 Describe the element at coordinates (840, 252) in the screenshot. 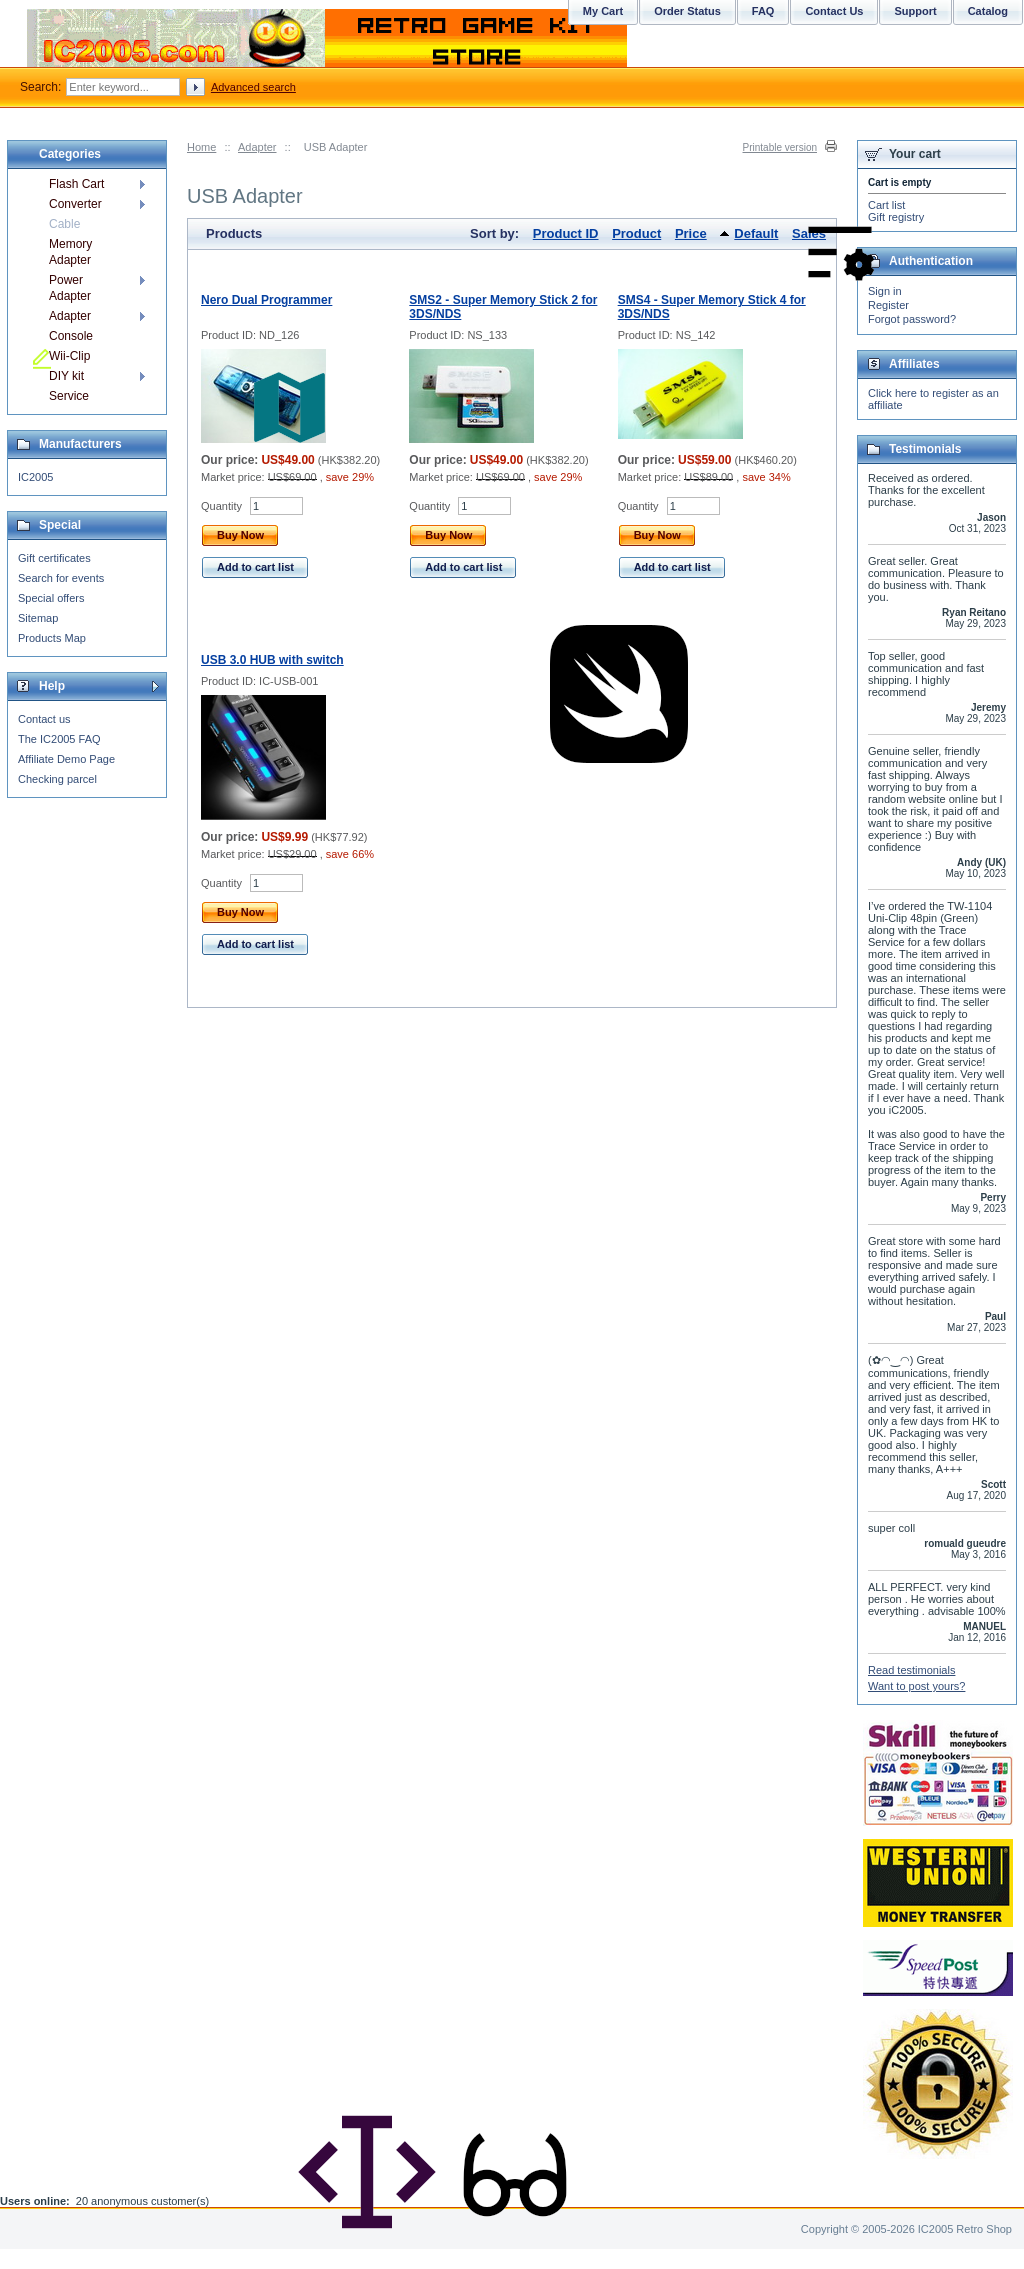

I see `access list settings or preferences` at that location.